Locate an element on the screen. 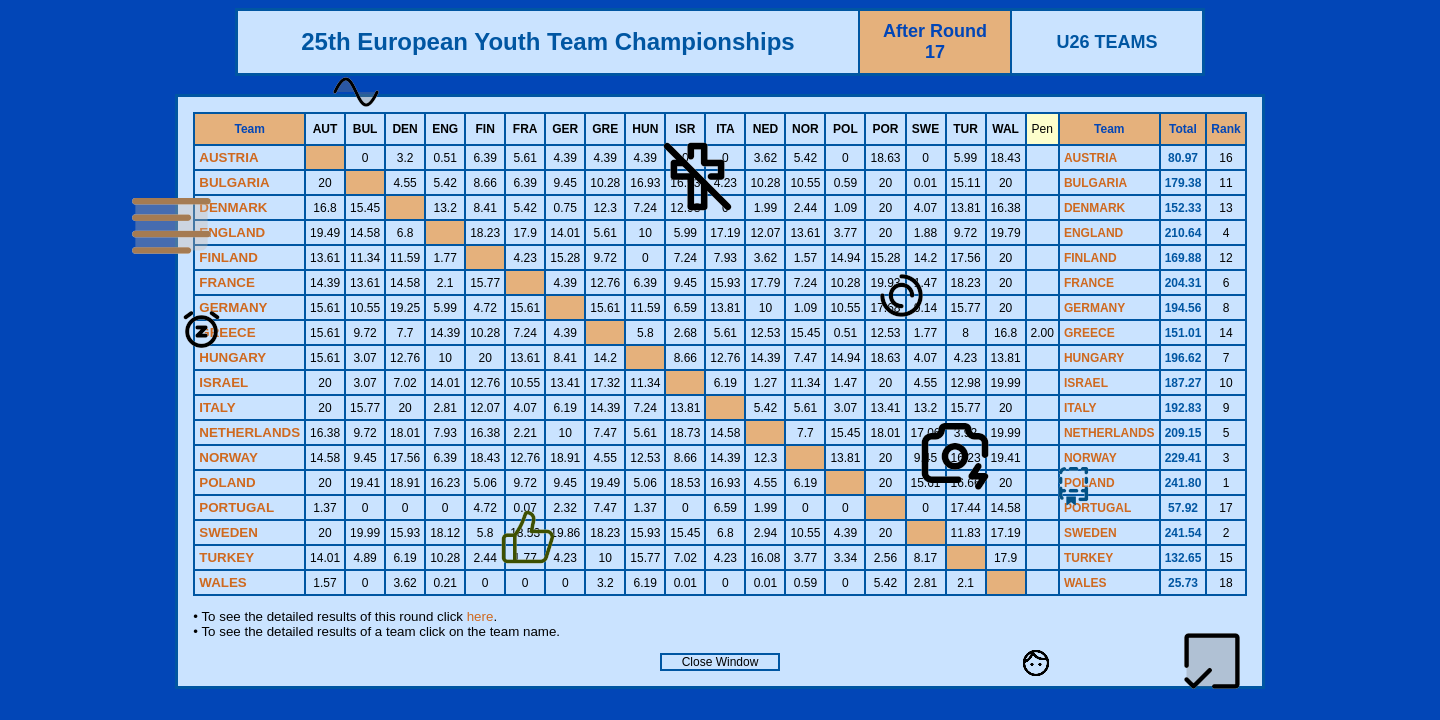 The height and width of the screenshot is (720, 1440). camera flash enabled is located at coordinates (955, 453).